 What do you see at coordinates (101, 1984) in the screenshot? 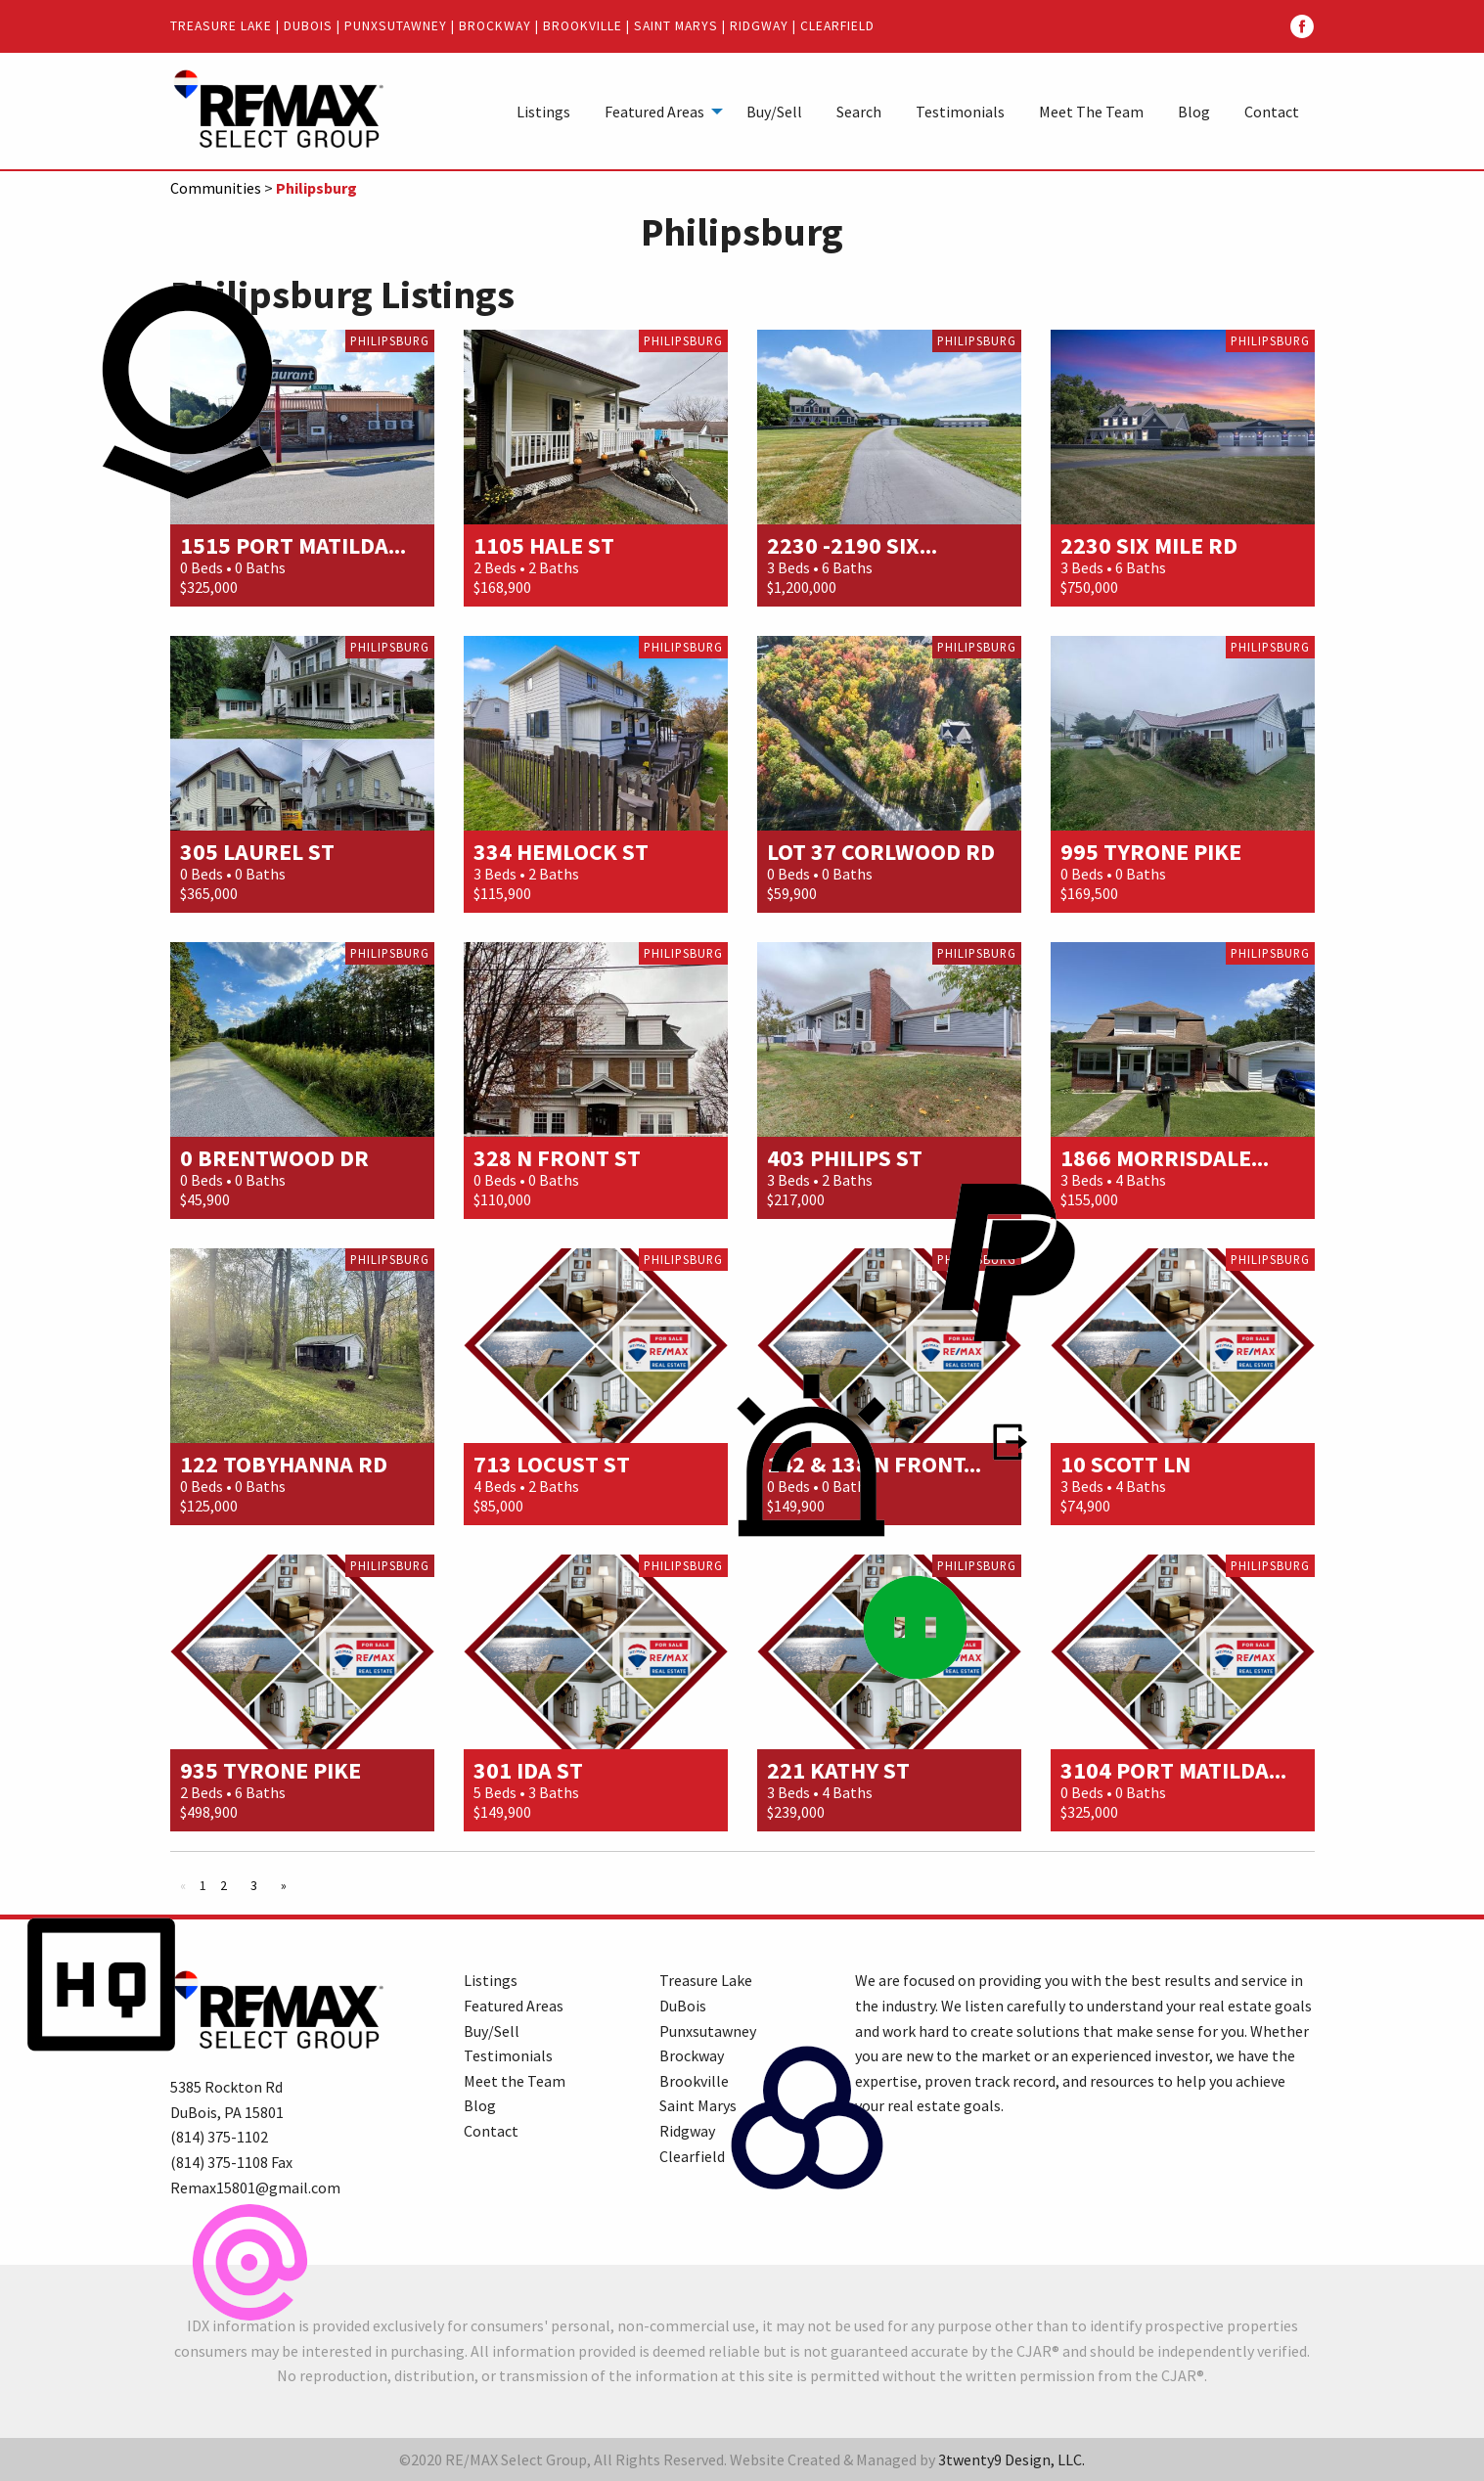
I see `indicates high quality media or streaming option` at bounding box center [101, 1984].